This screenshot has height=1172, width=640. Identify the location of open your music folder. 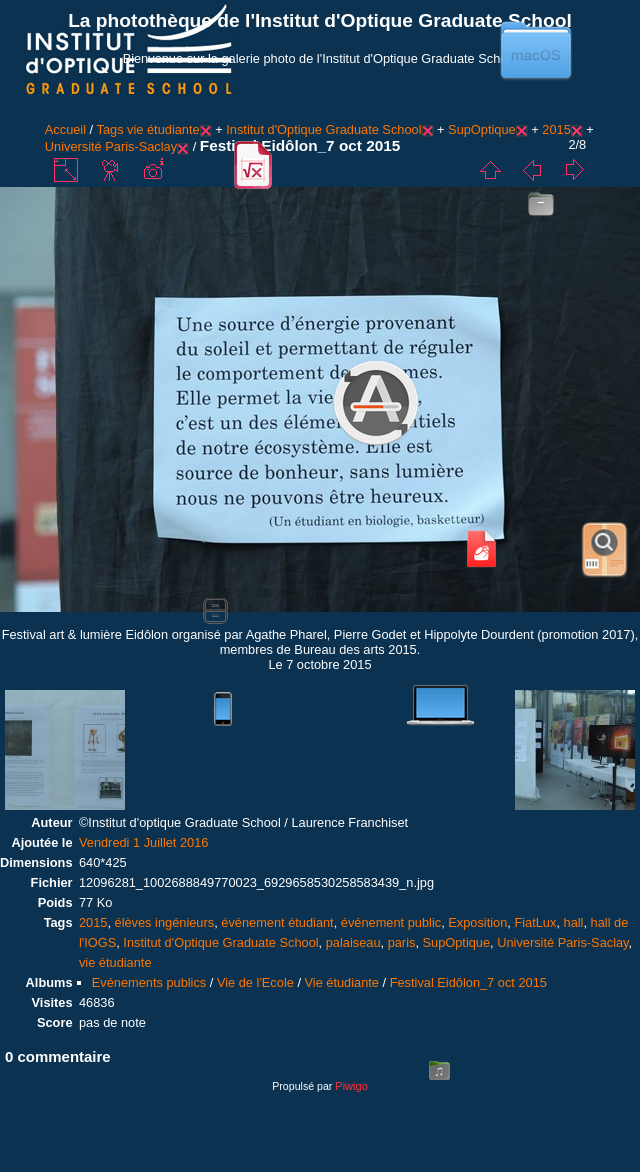
(439, 1070).